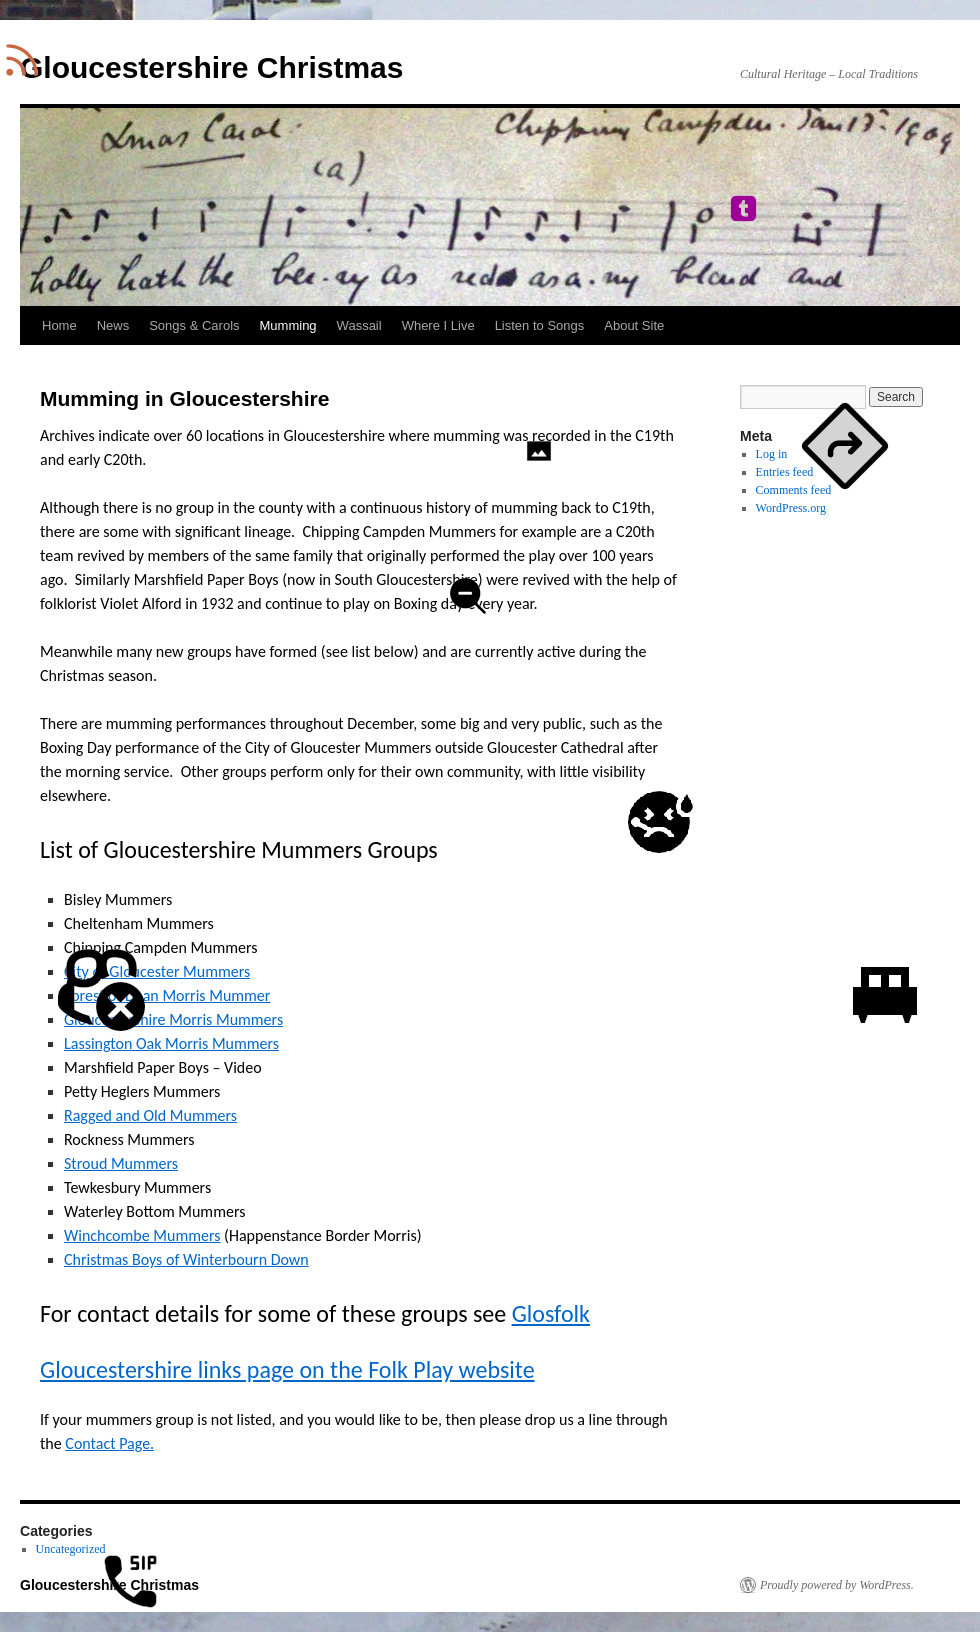  Describe the element at coordinates (885, 995) in the screenshot. I see `select single bed accommodation` at that location.